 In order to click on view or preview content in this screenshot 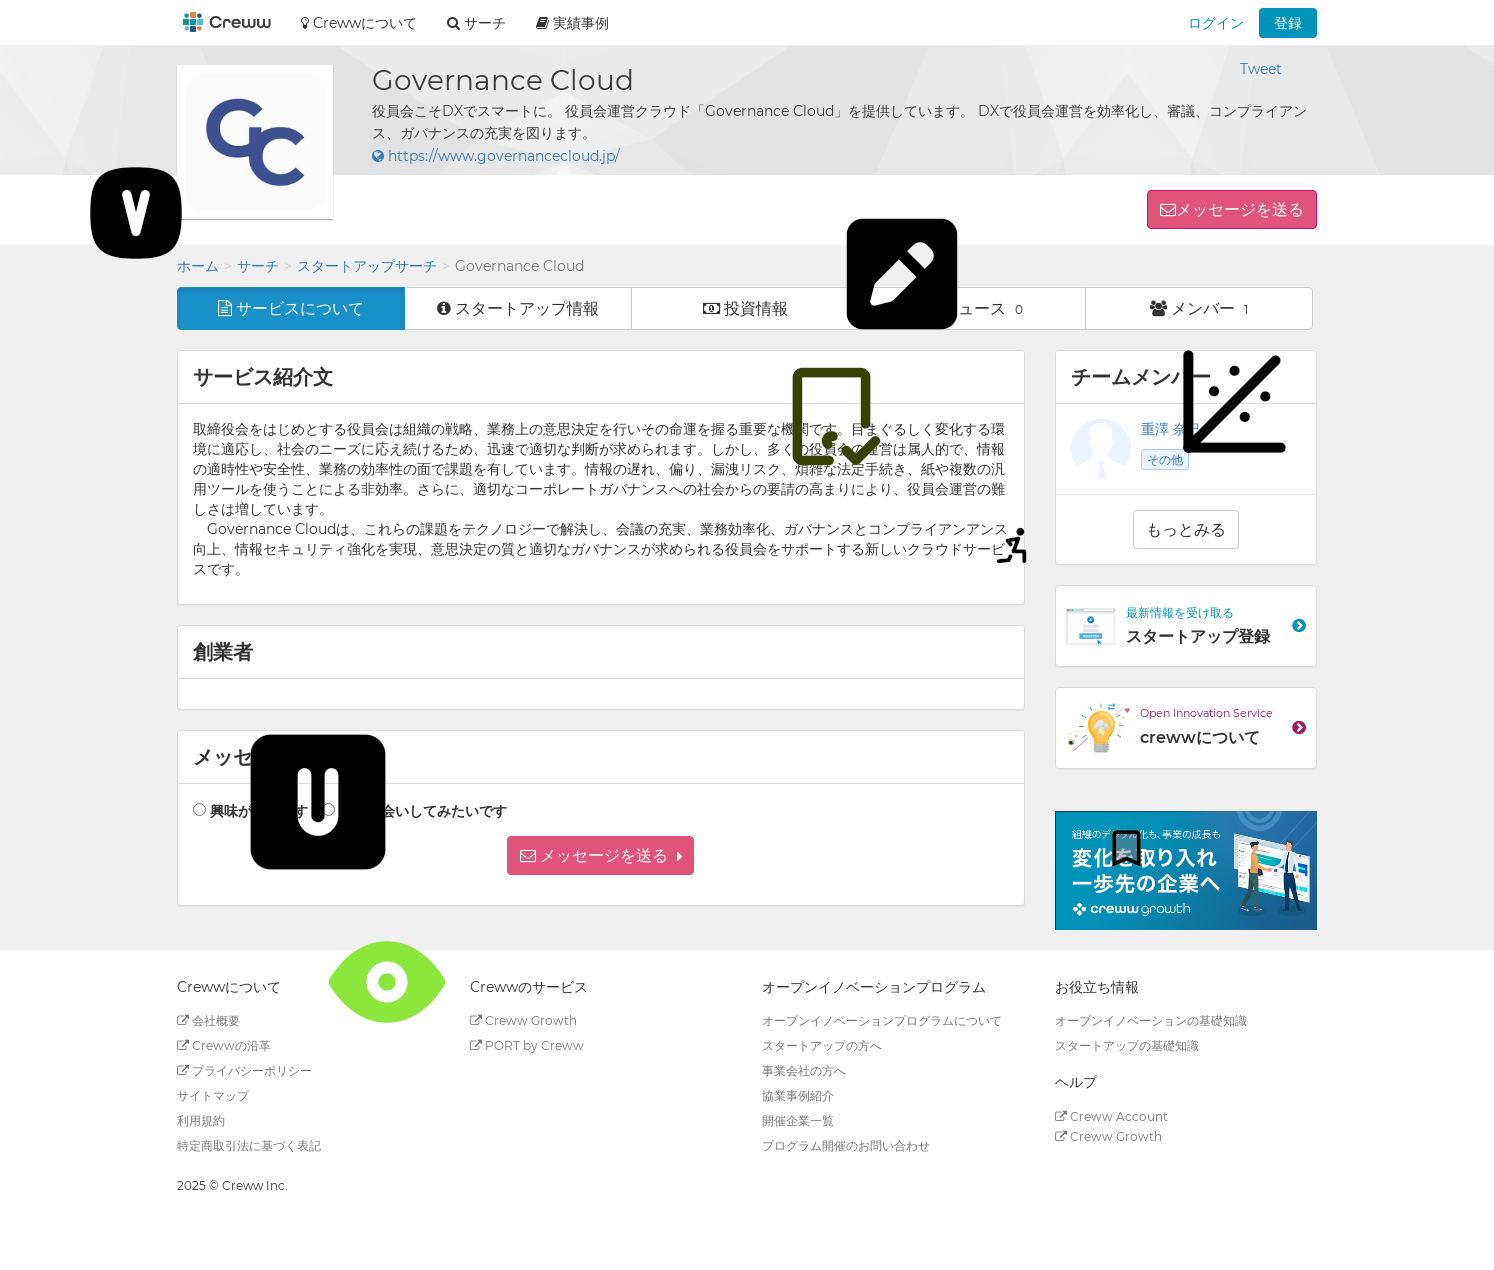, I will do `click(387, 982)`.